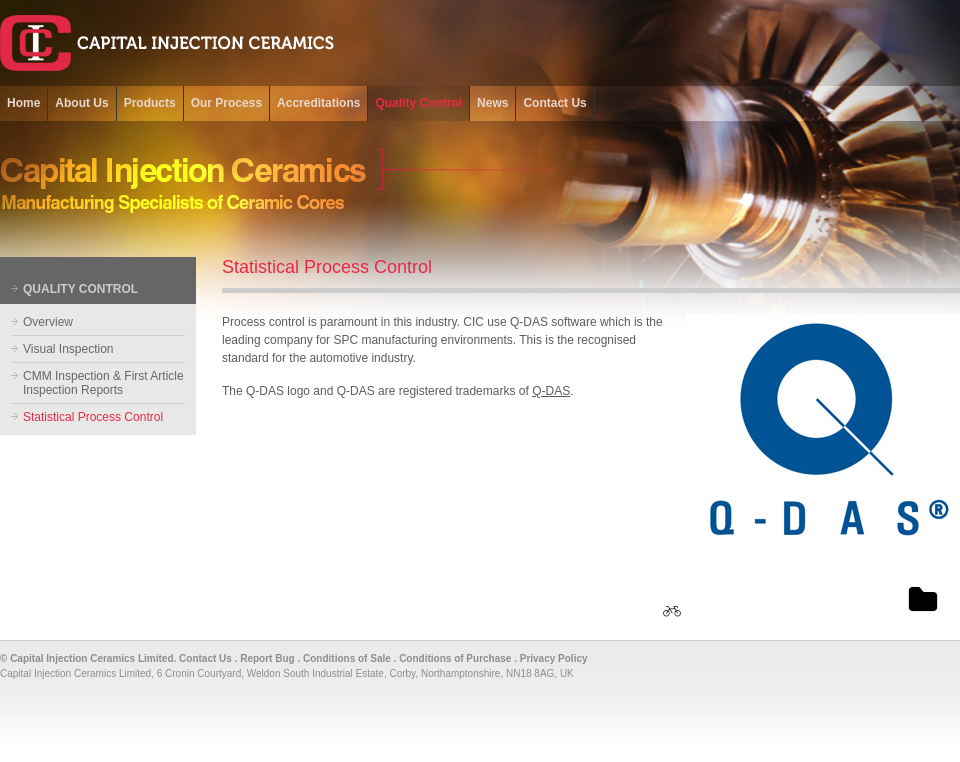 The width and height of the screenshot is (960, 762). What do you see at coordinates (923, 599) in the screenshot?
I see `open file folder` at bounding box center [923, 599].